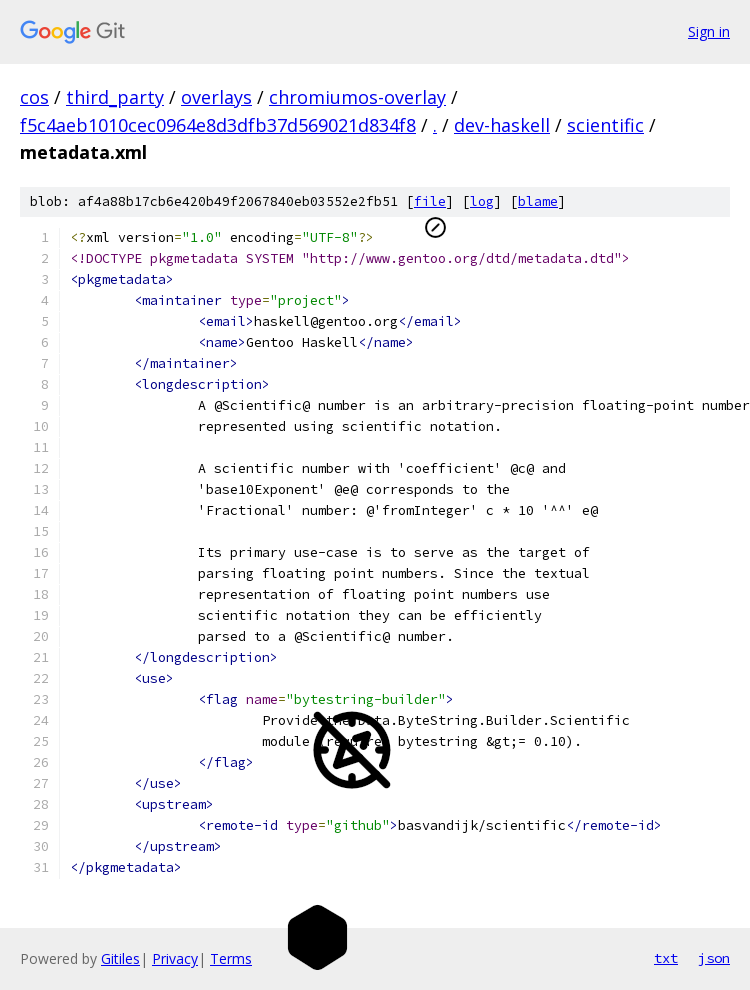 This screenshot has height=990, width=750. What do you see at coordinates (352, 750) in the screenshot?
I see `compass or navigation feature disabled` at bounding box center [352, 750].